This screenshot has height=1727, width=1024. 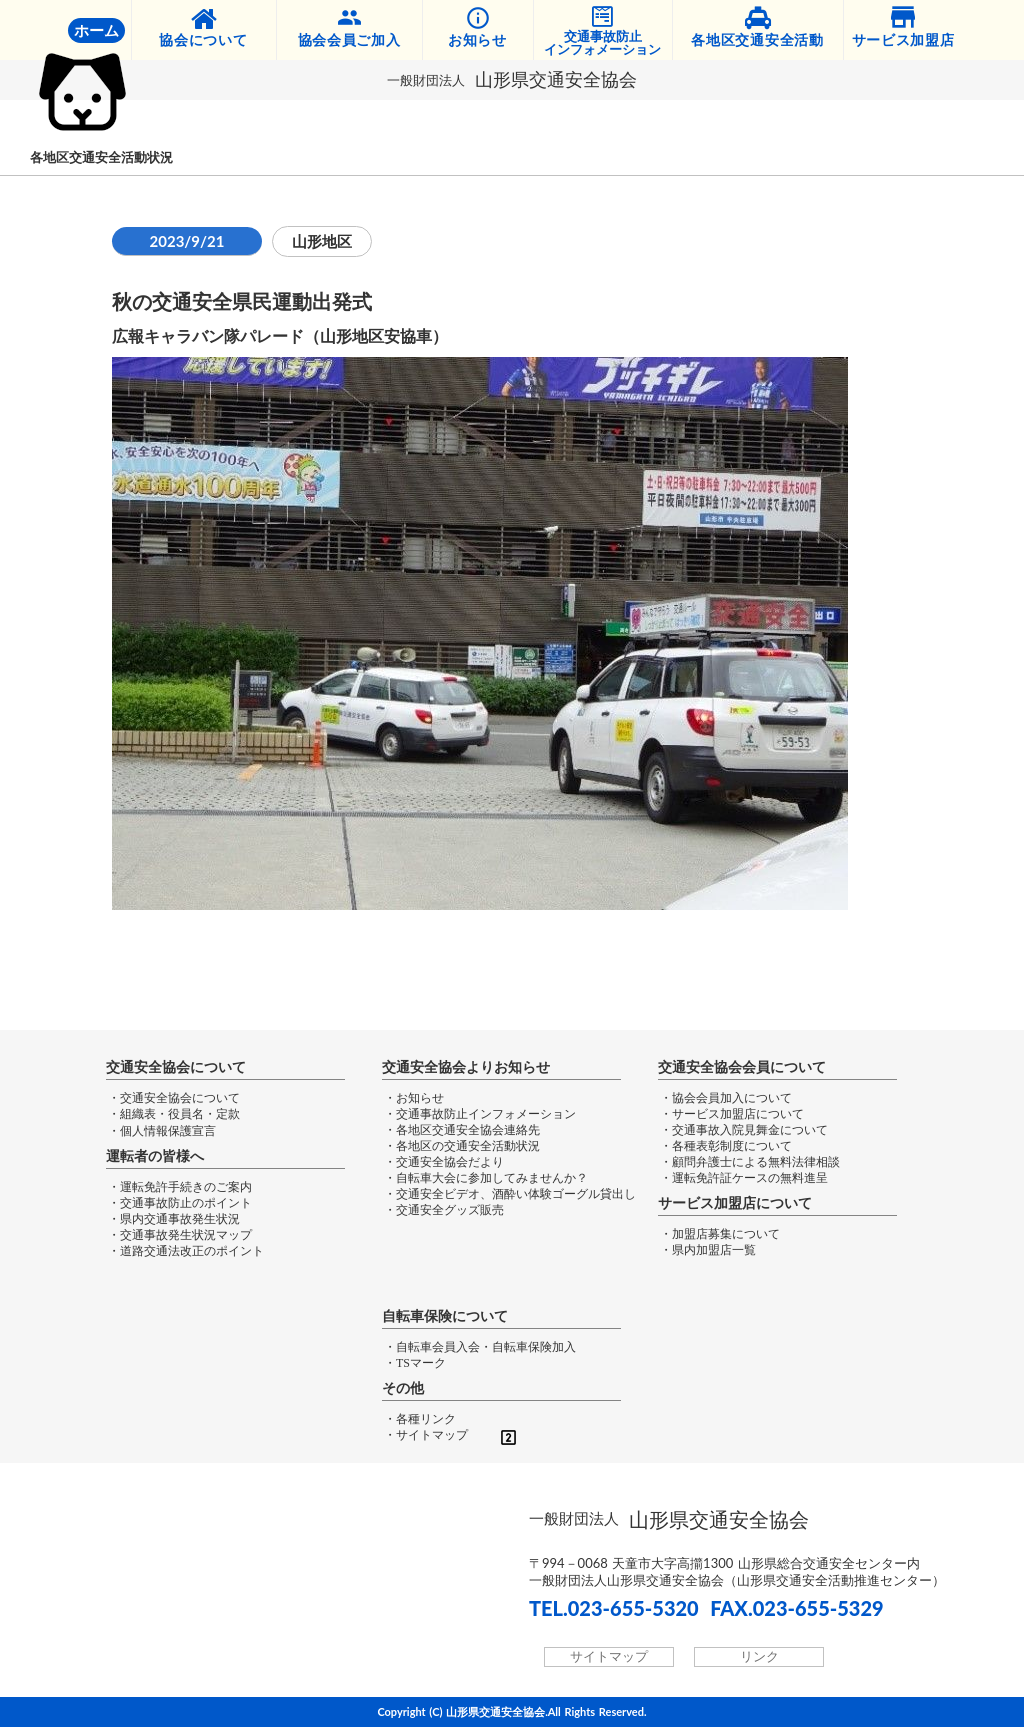 What do you see at coordinates (82, 93) in the screenshot?
I see `access pet-related features or settings` at bounding box center [82, 93].